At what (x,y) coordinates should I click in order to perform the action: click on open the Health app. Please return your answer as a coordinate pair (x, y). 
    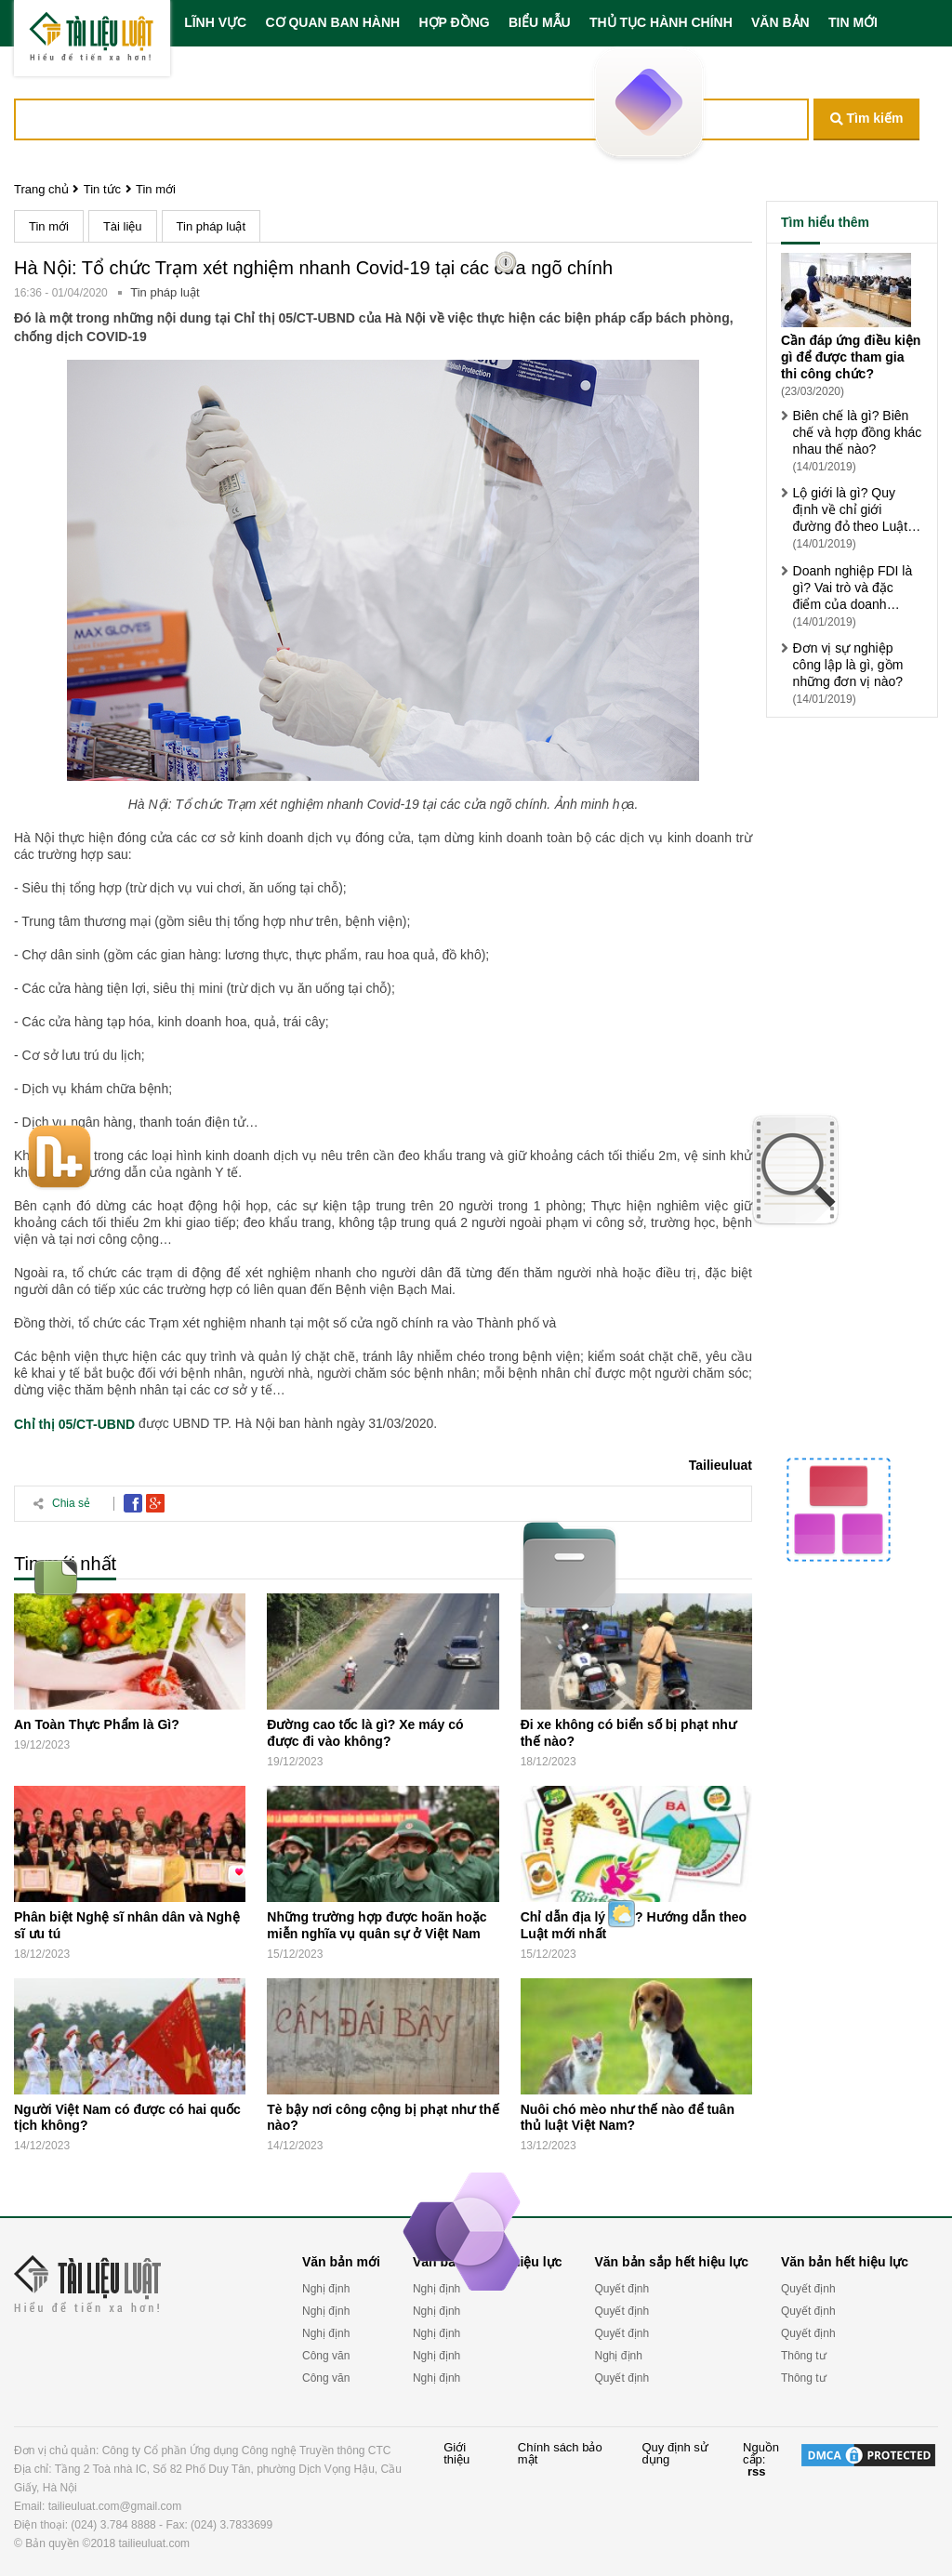
    Looking at the image, I should click on (237, 1874).